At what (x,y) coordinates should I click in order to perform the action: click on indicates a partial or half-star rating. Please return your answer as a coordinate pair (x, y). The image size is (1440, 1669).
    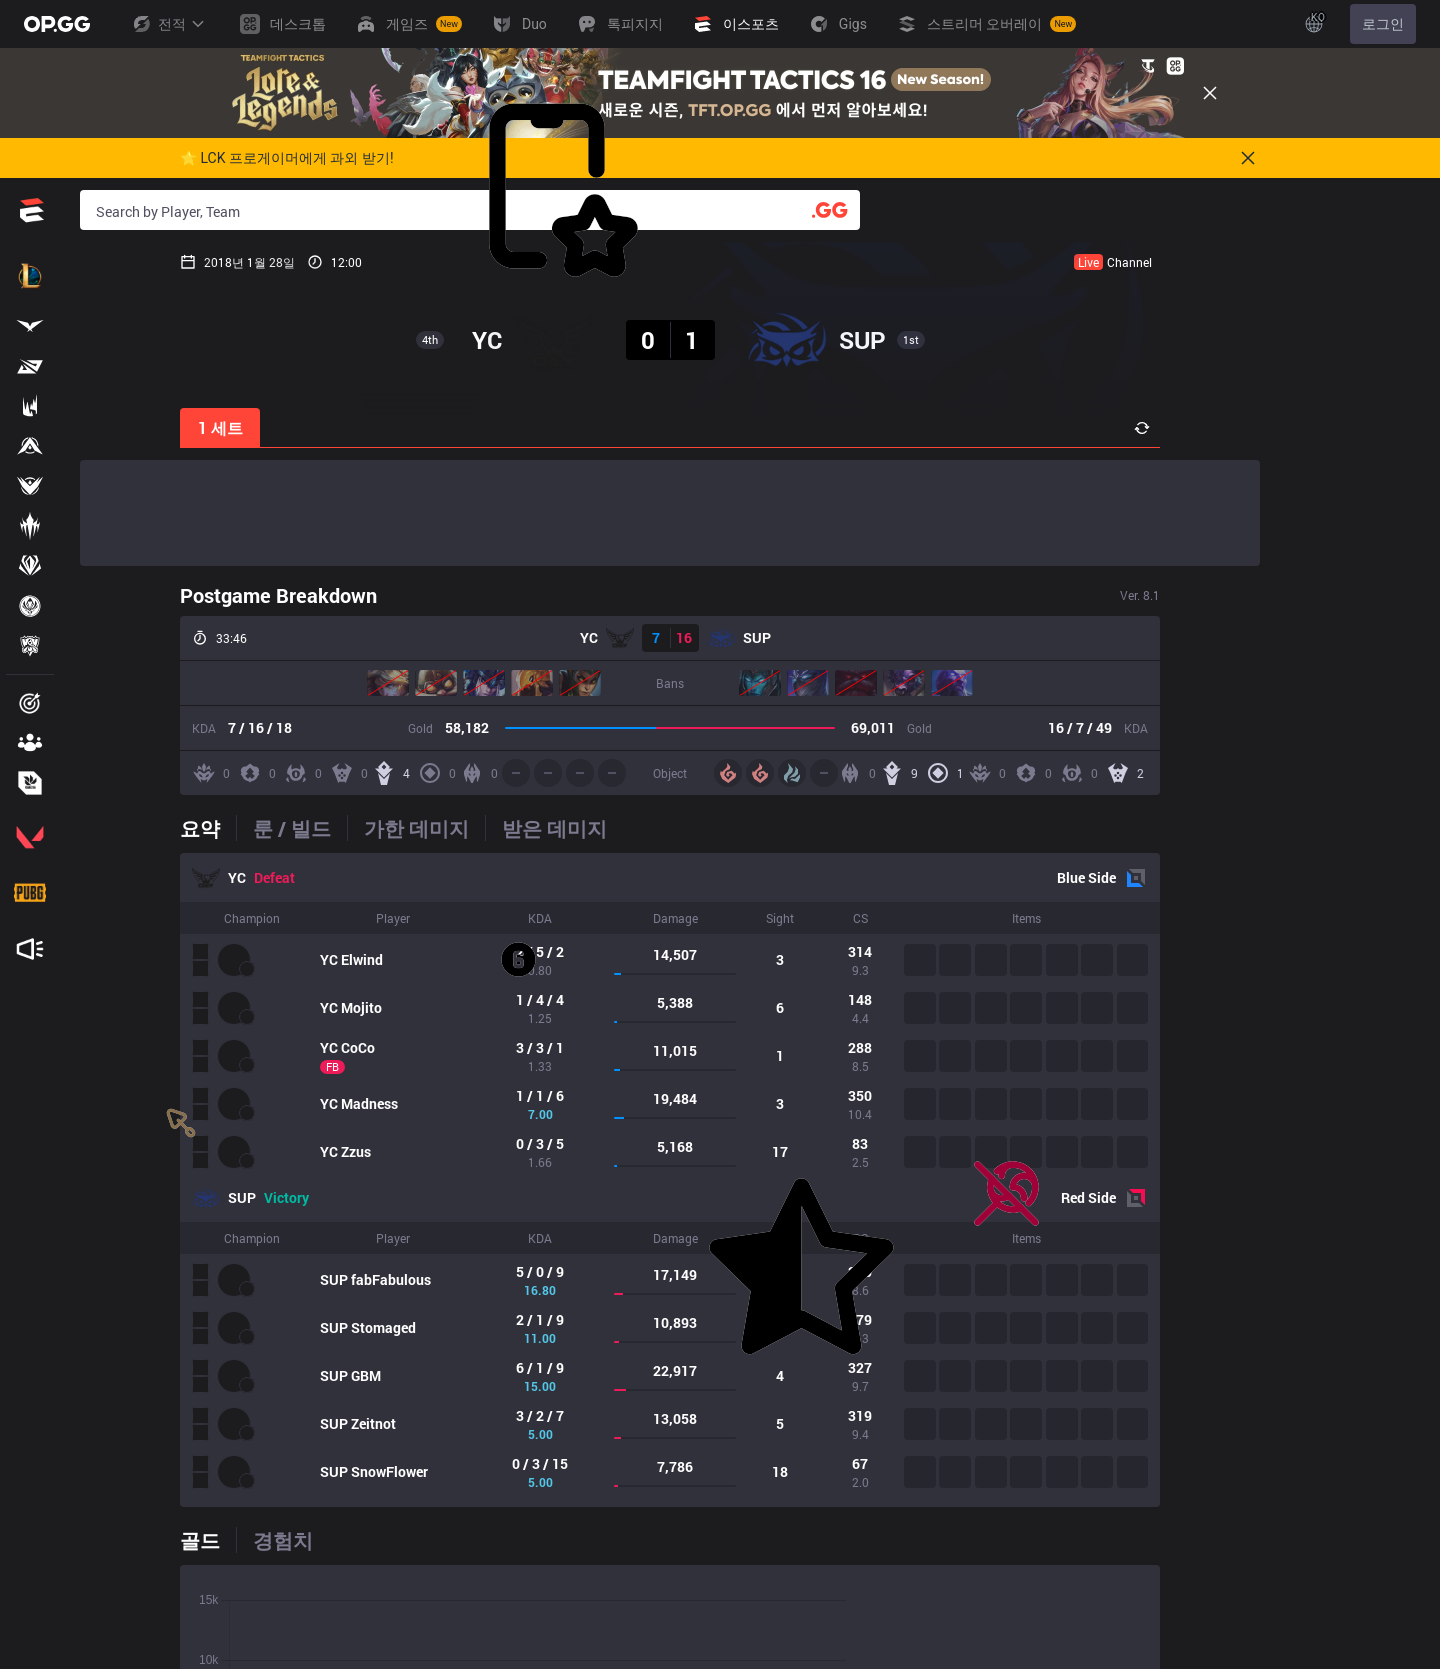
    Looking at the image, I should click on (801, 1270).